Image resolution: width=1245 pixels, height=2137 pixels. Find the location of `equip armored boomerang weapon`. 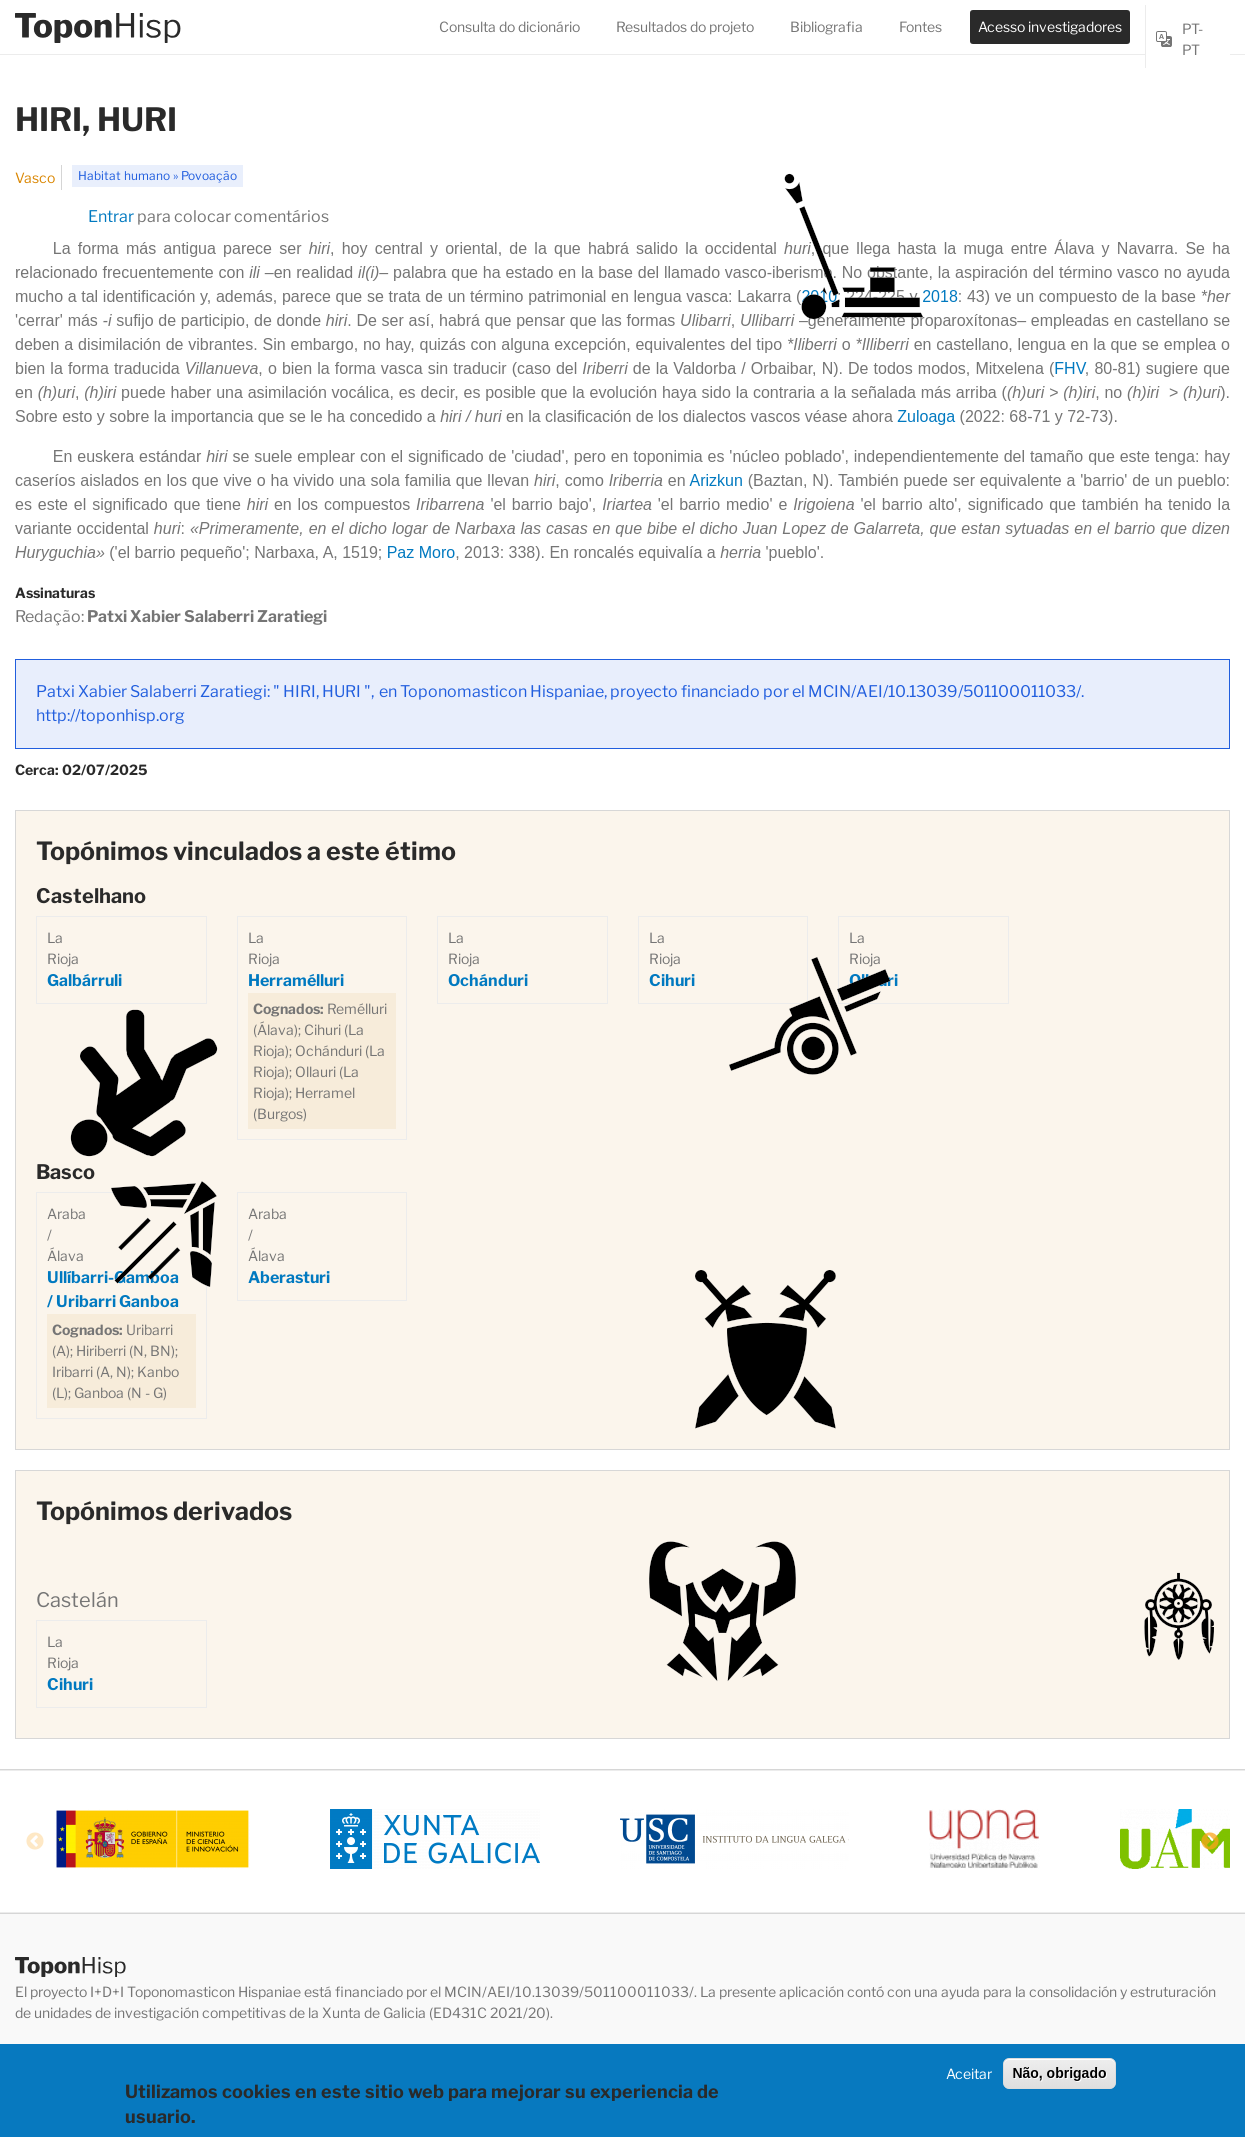

equip armored boomerang weapon is located at coordinates (164, 1234).